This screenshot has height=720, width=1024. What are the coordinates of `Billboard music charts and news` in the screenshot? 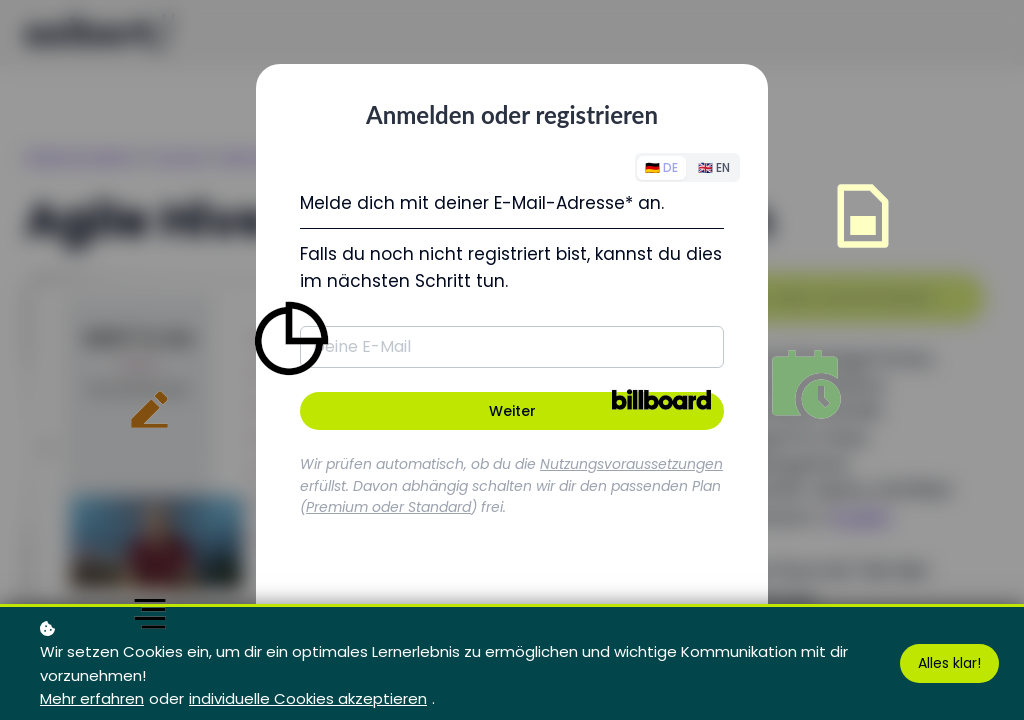 It's located at (661, 399).